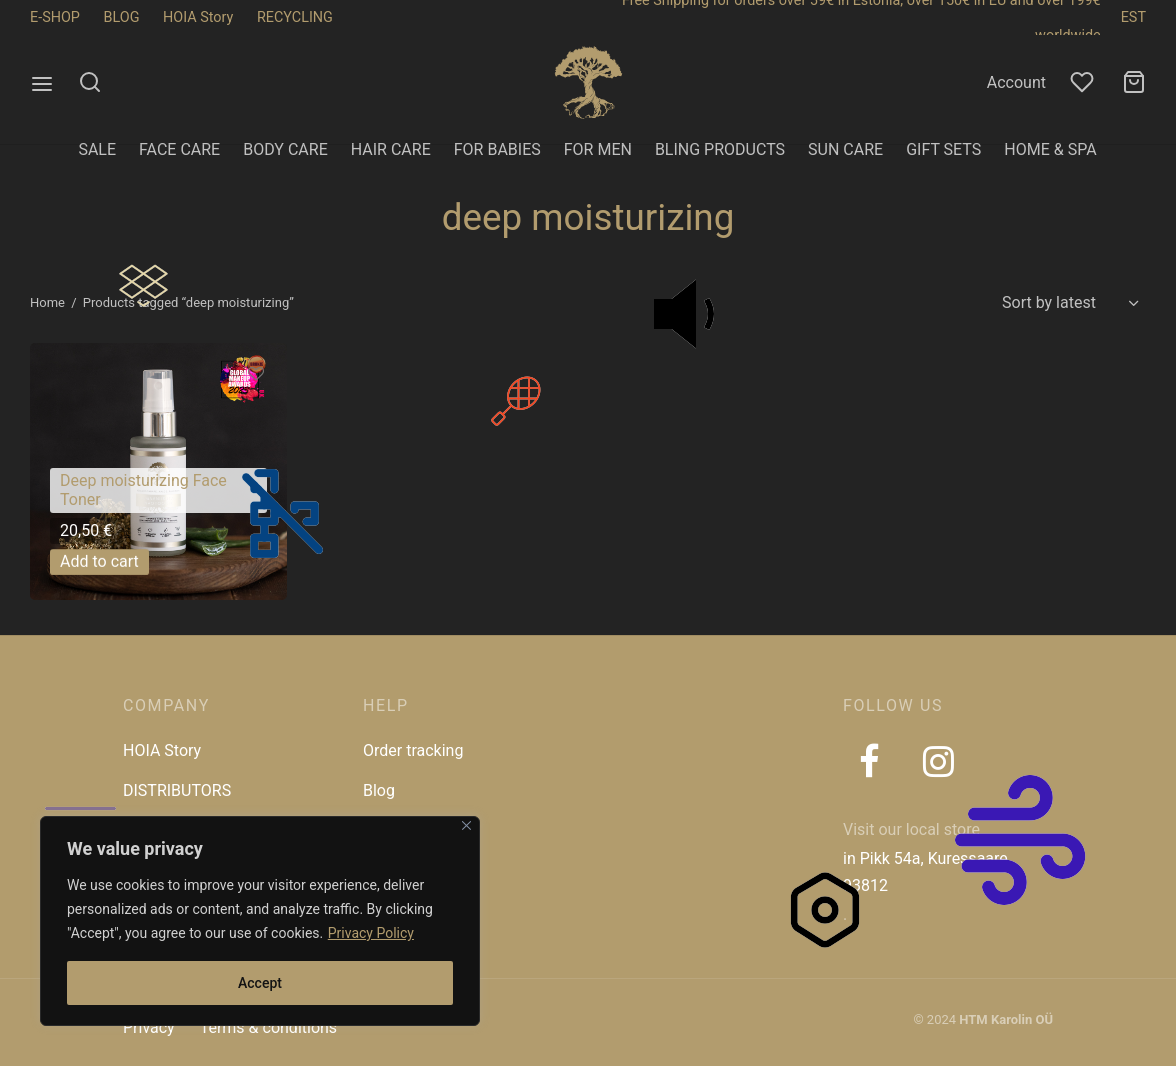  I want to click on access tennis or racquet sports features, so click(515, 402).